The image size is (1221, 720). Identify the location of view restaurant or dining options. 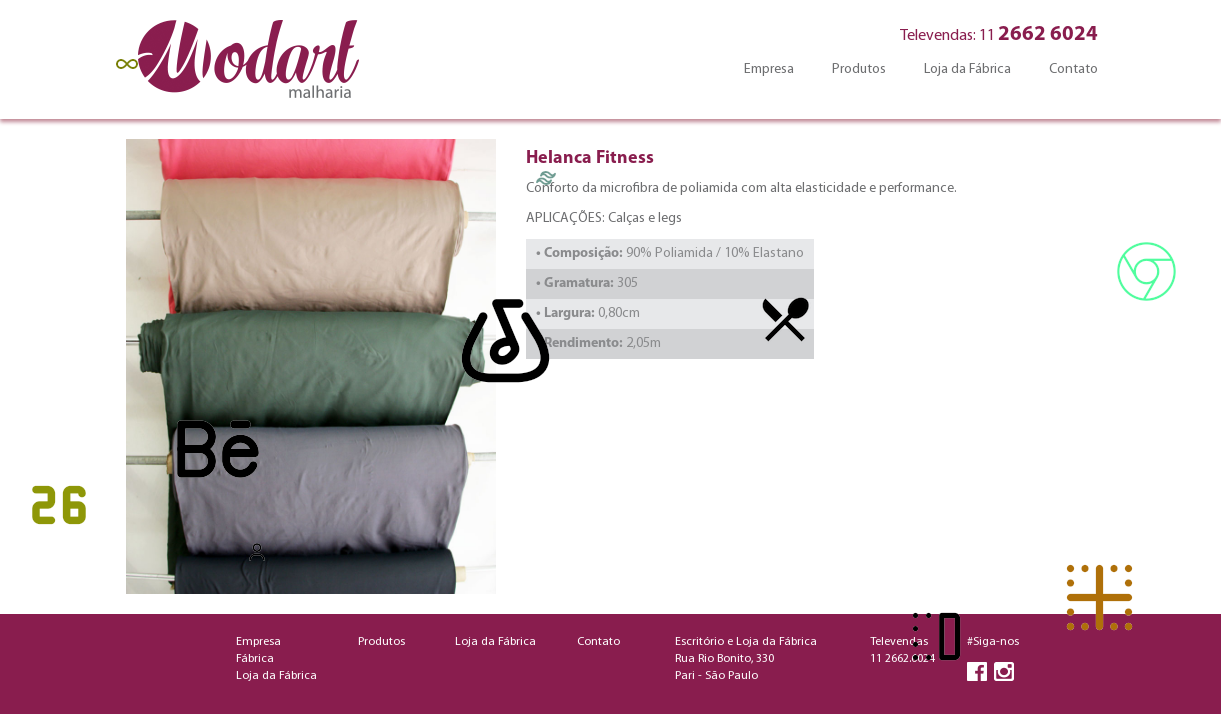
(785, 319).